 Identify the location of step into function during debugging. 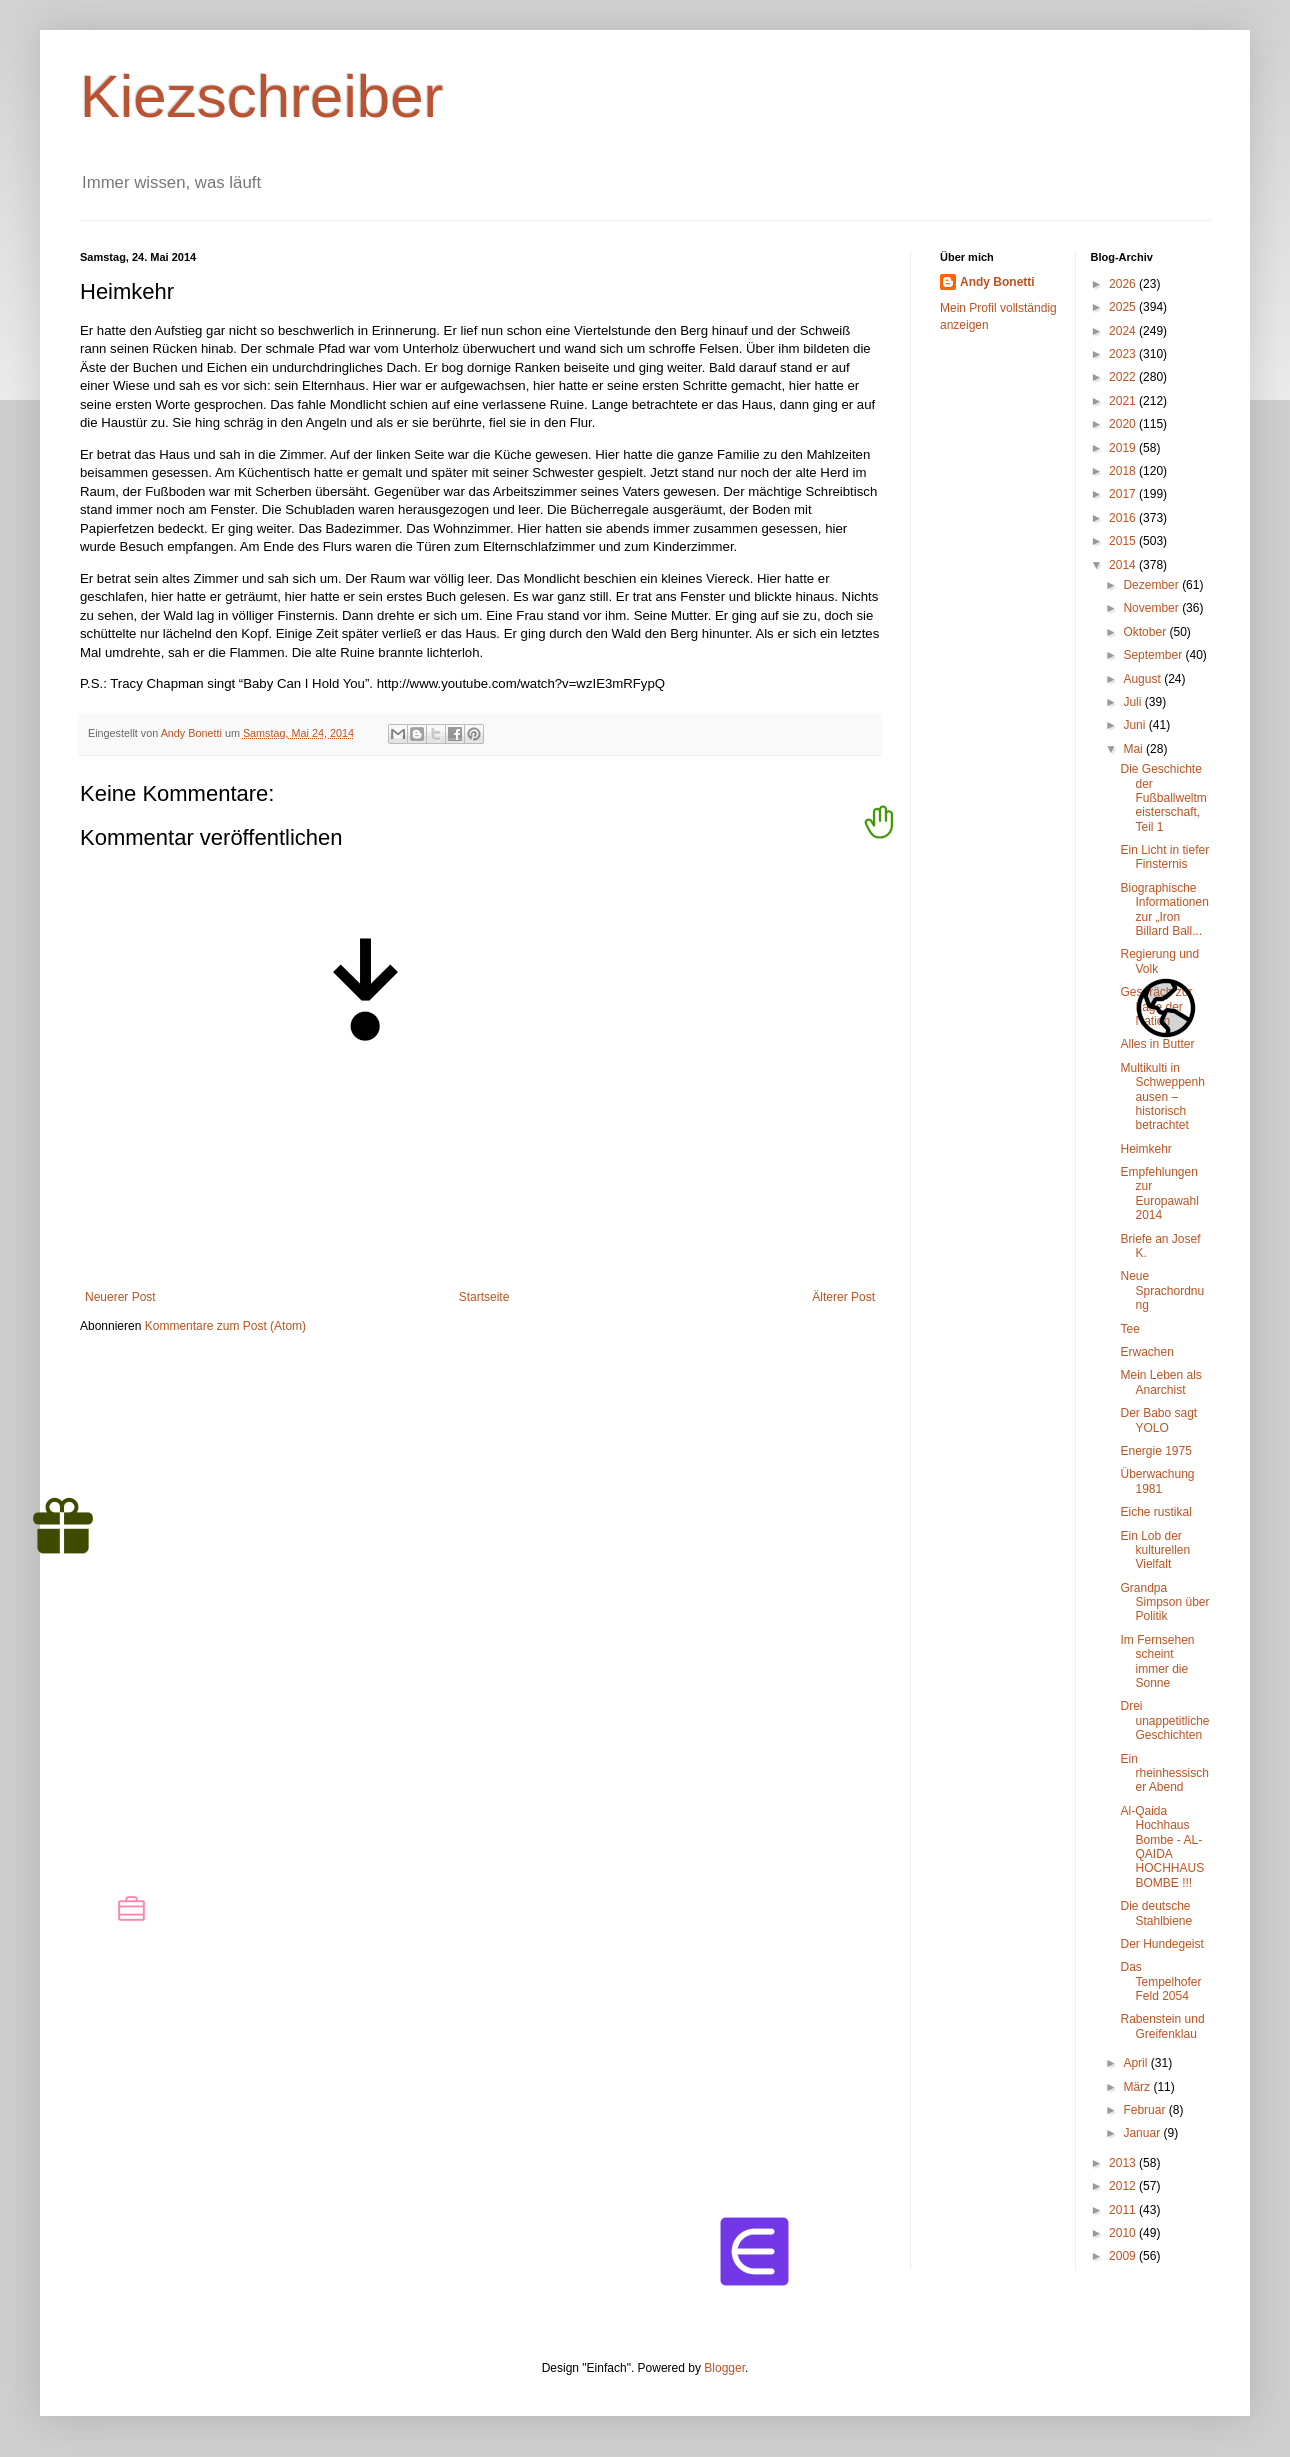
(365, 989).